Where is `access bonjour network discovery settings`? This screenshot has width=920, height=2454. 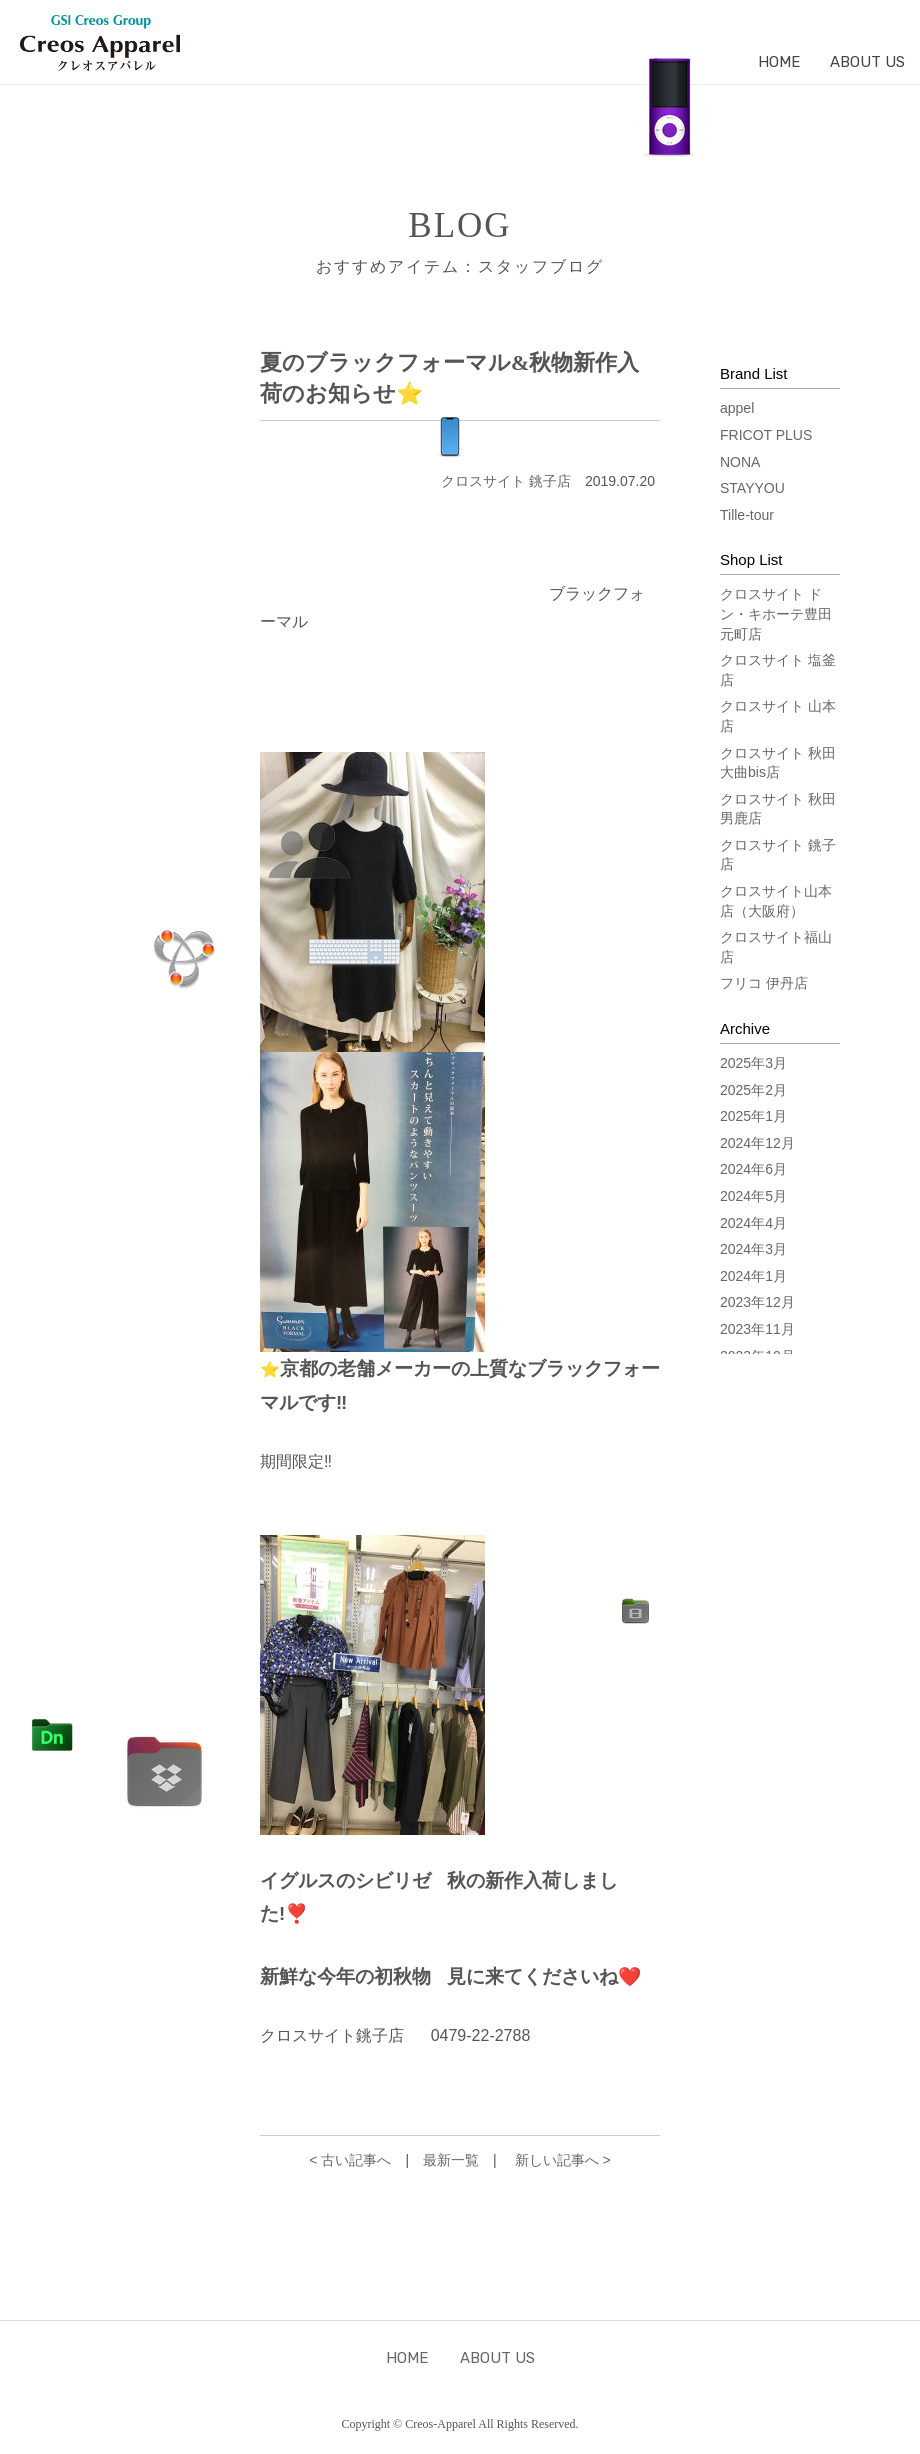
access bonjour network discovery settings is located at coordinates (184, 959).